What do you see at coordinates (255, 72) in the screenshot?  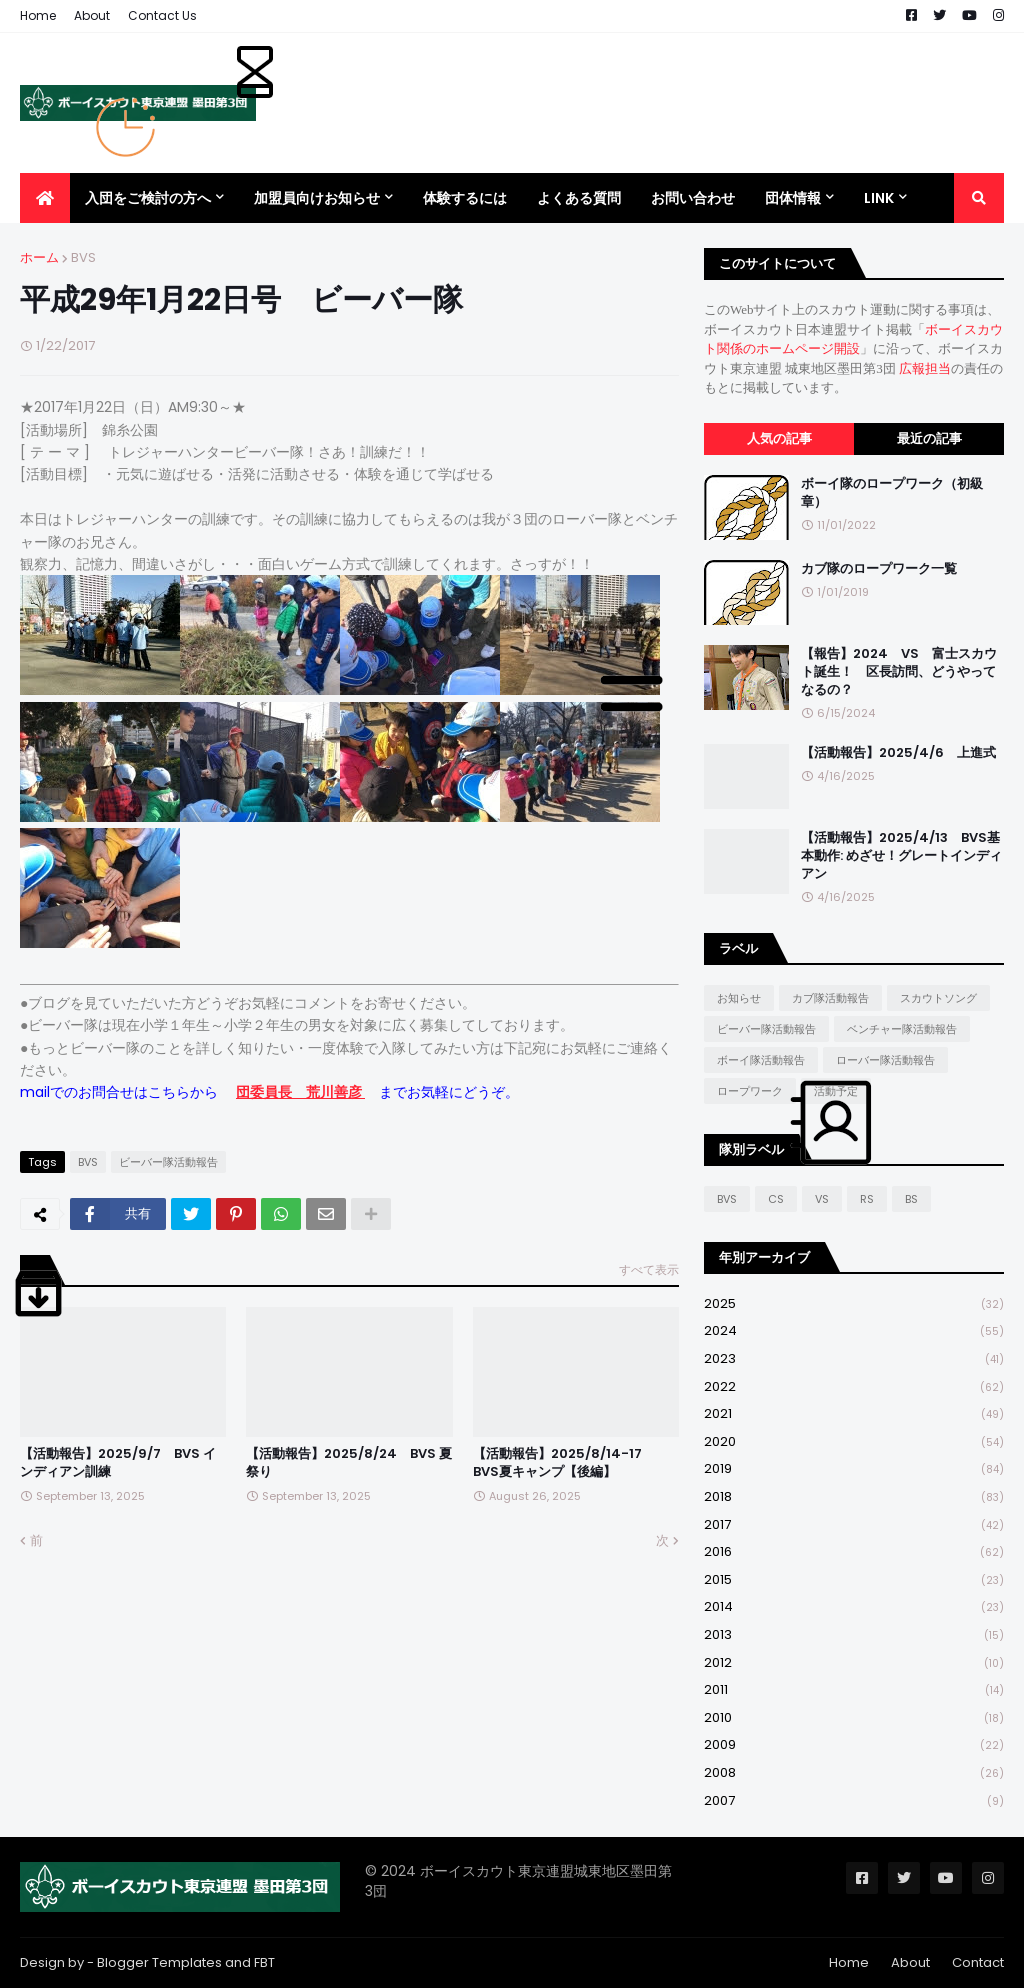 I see `indicates time is running low` at bounding box center [255, 72].